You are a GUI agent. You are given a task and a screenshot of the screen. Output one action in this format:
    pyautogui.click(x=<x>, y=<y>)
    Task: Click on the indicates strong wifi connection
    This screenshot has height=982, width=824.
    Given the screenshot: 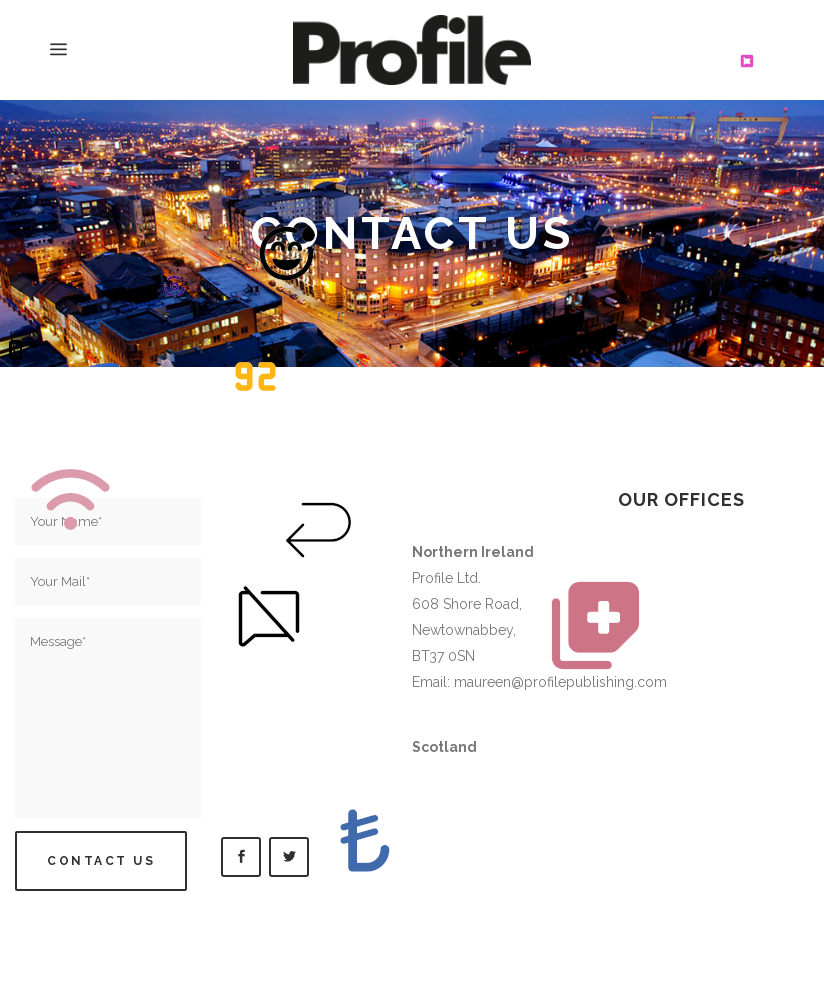 What is the action you would take?
    pyautogui.click(x=70, y=499)
    